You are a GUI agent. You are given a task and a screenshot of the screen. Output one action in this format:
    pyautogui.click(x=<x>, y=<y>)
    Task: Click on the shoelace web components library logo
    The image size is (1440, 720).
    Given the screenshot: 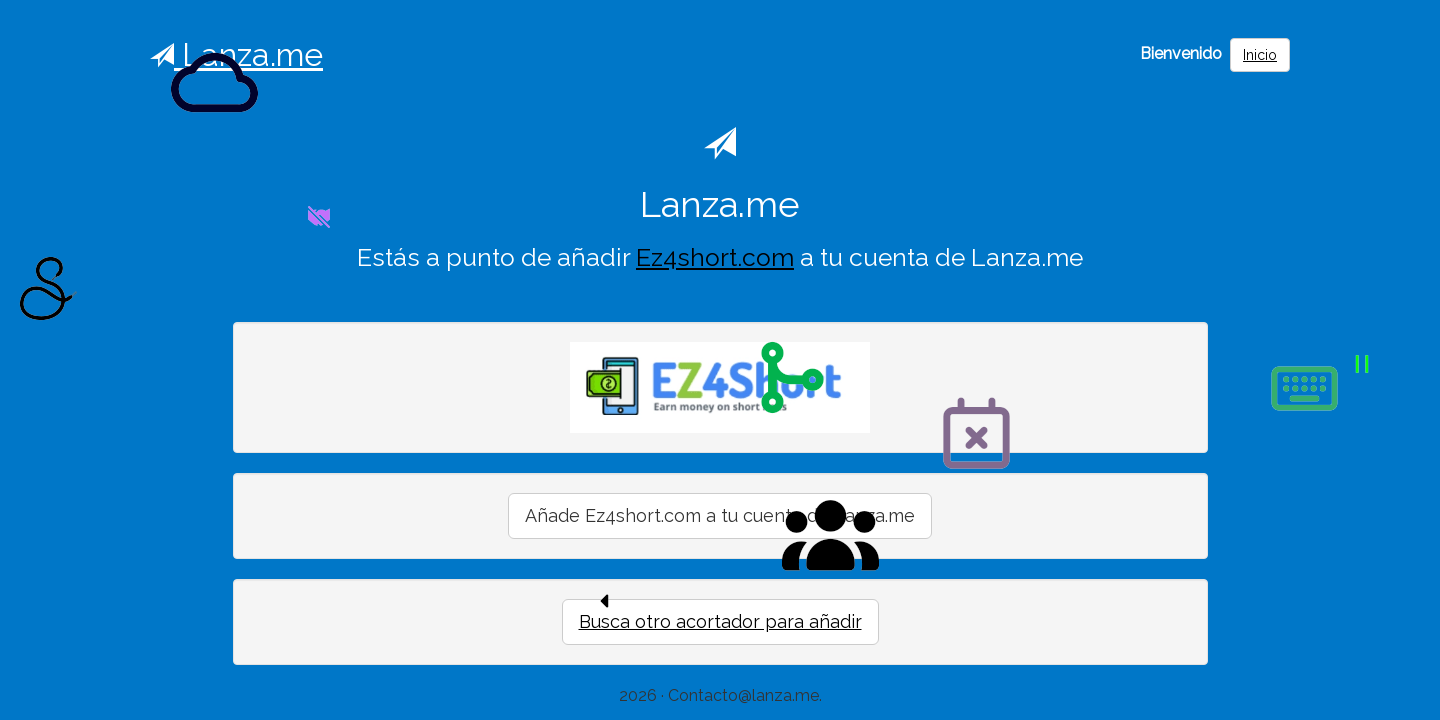 What is the action you would take?
    pyautogui.click(x=47, y=288)
    